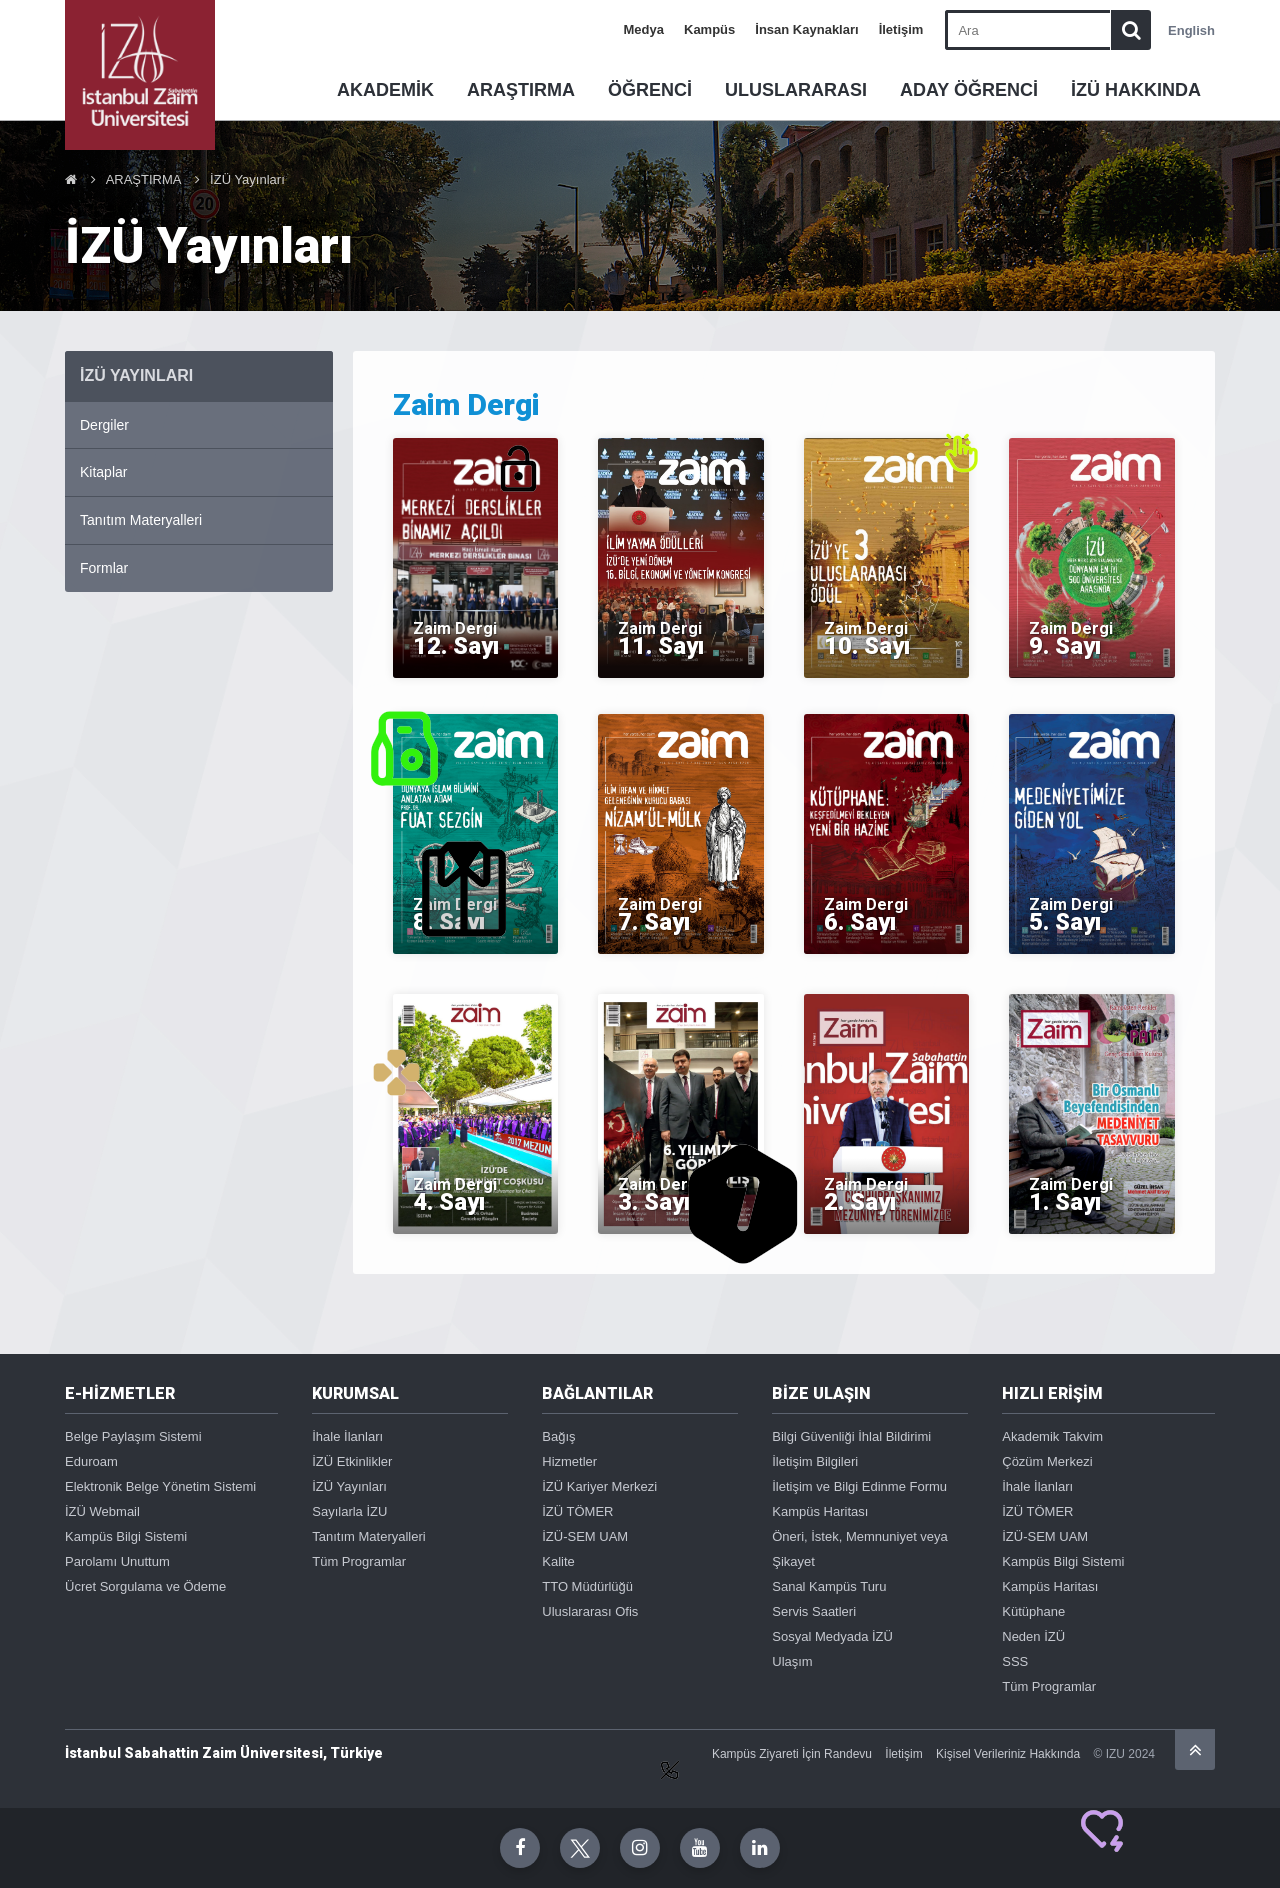 The width and height of the screenshot is (1280, 1888). I want to click on view clothing or apparel items, so click(464, 891).